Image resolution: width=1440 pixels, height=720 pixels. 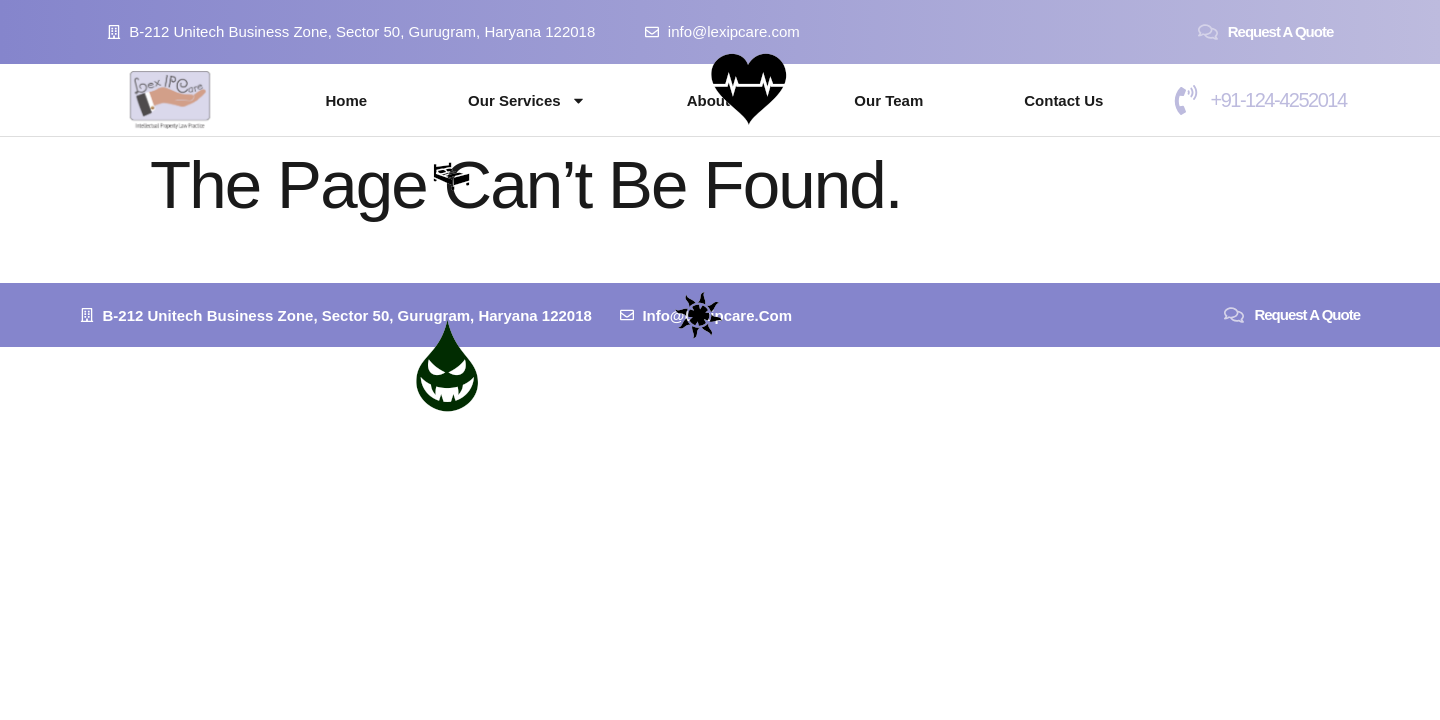 I want to click on indicates poison or toxic status effect, so click(x=446, y=365).